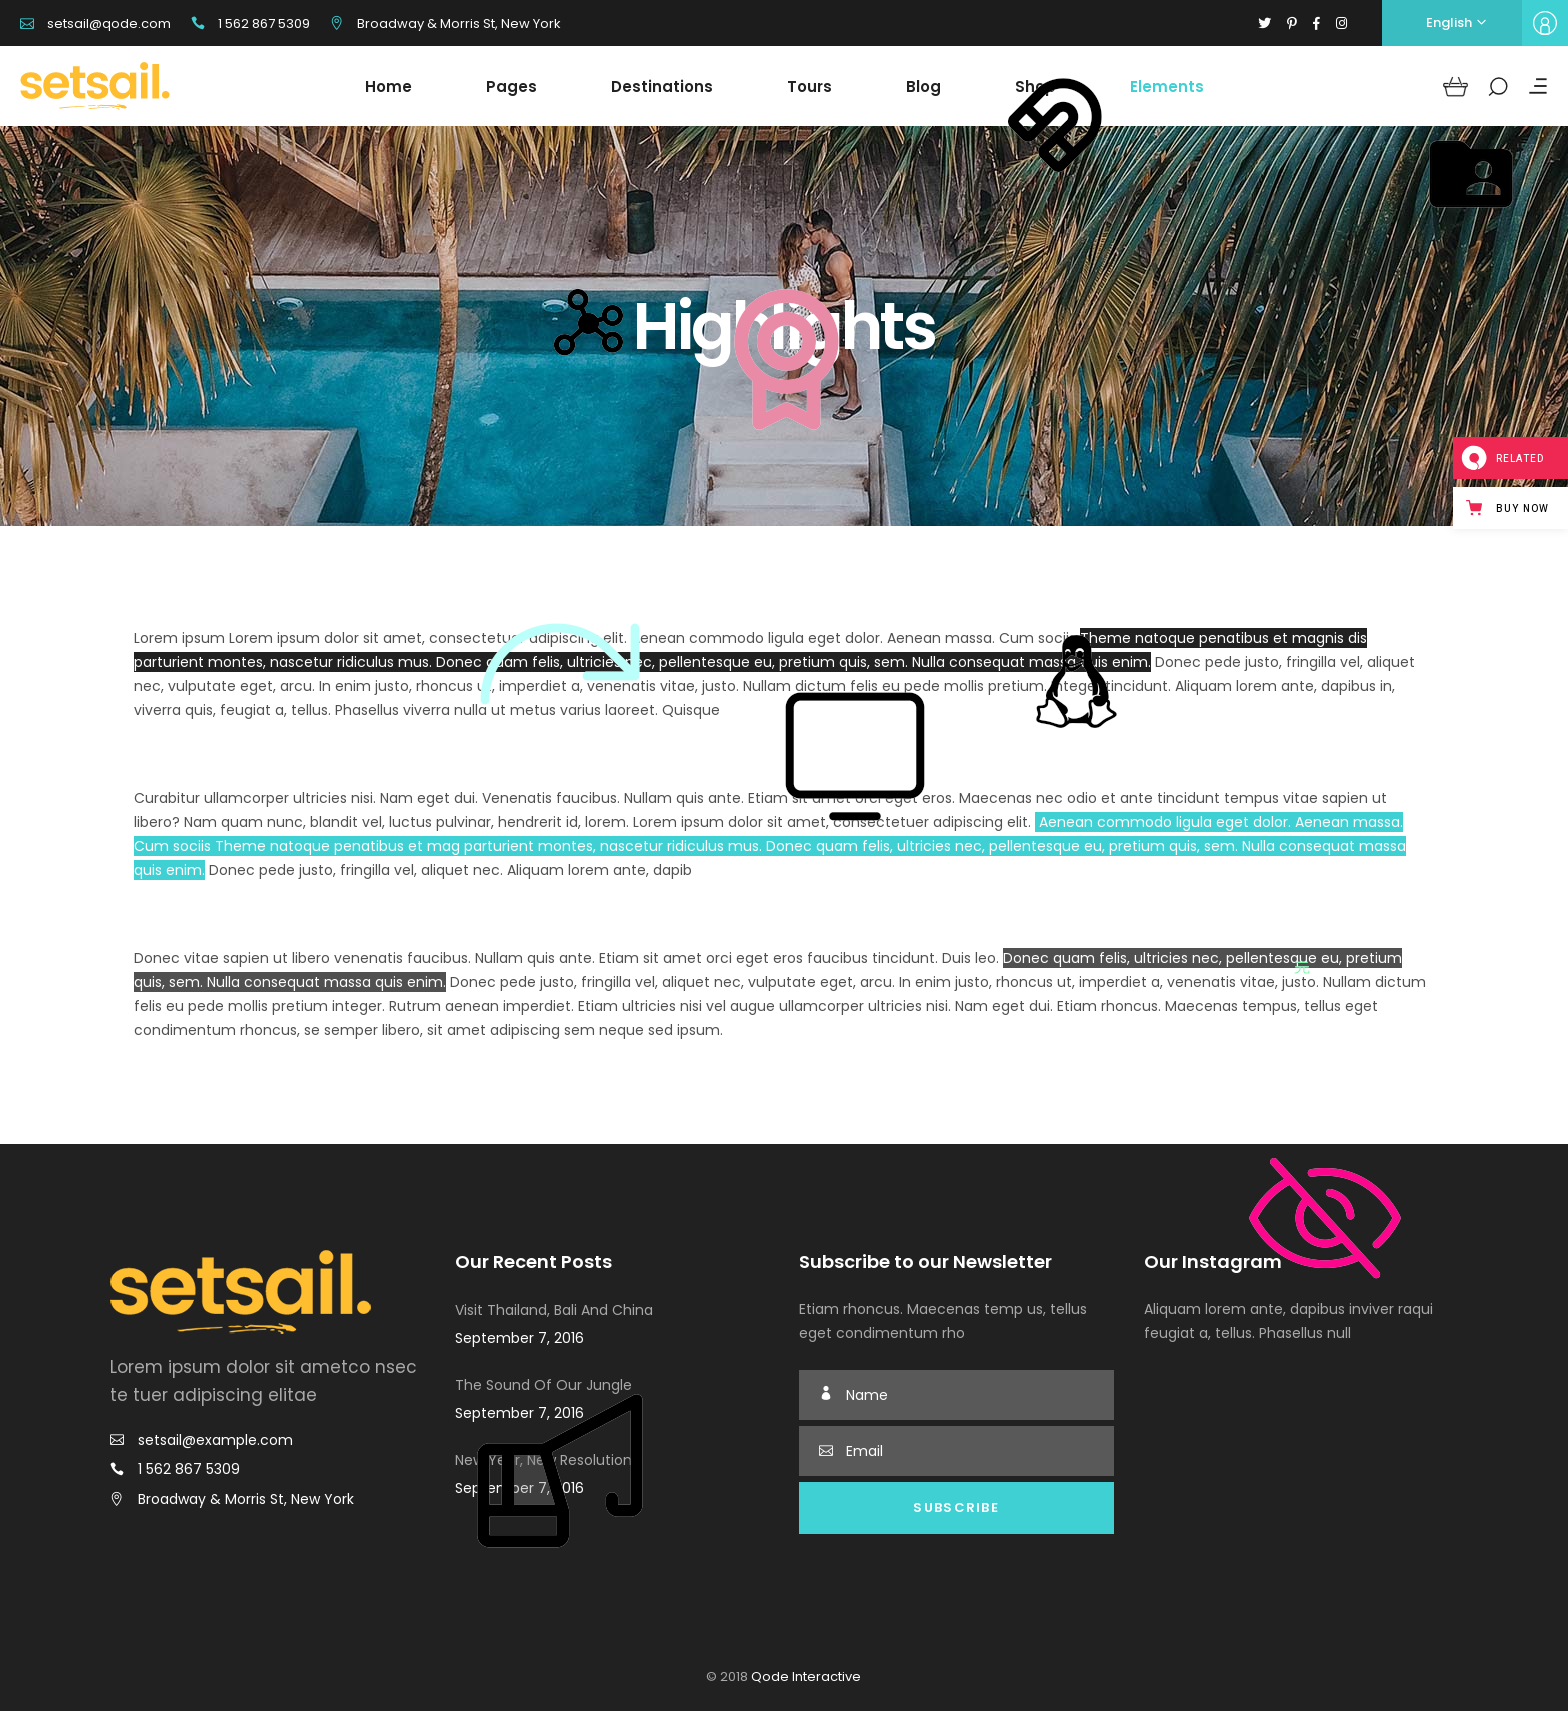 The height and width of the screenshot is (1711, 1568). I want to click on view achievements or awards, so click(786, 359).